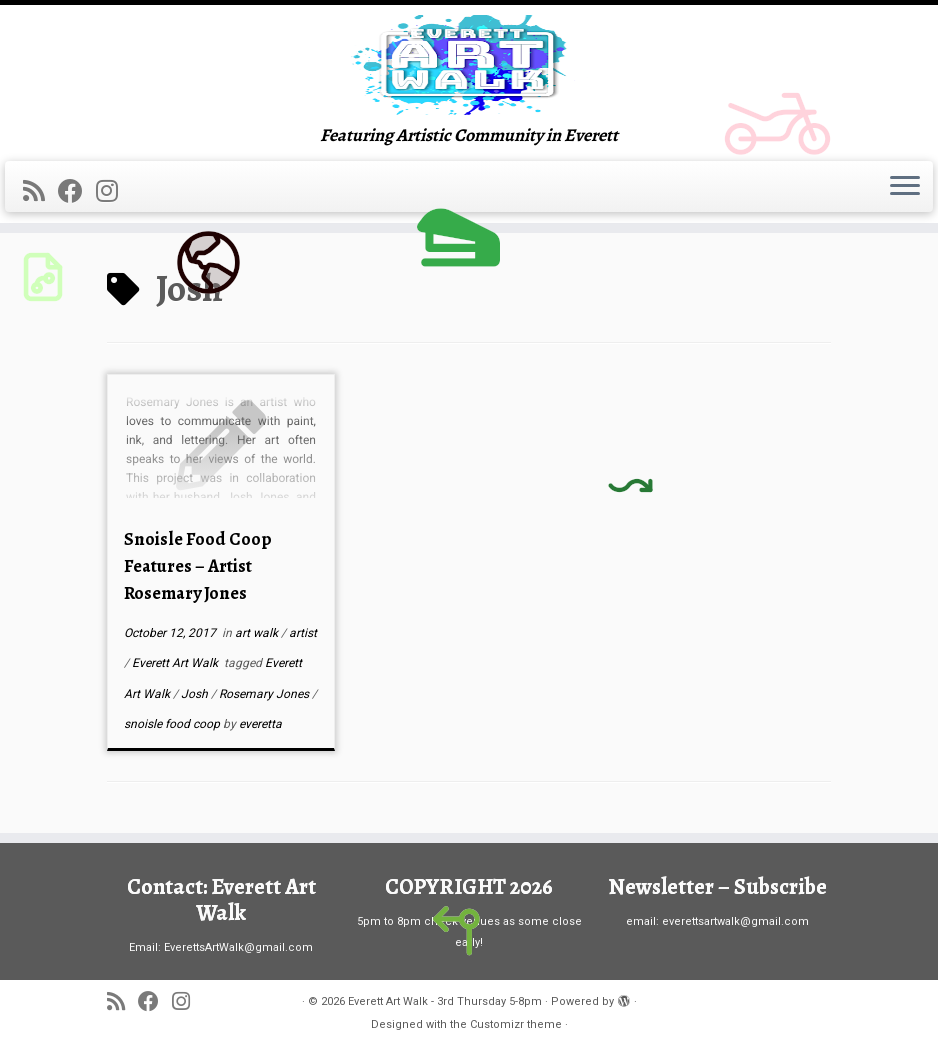 Image resolution: width=938 pixels, height=1049 pixels. What do you see at coordinates (43, 277) in the screenshot?
I see `open a vector graphics file` at bounding box center [43, 277].